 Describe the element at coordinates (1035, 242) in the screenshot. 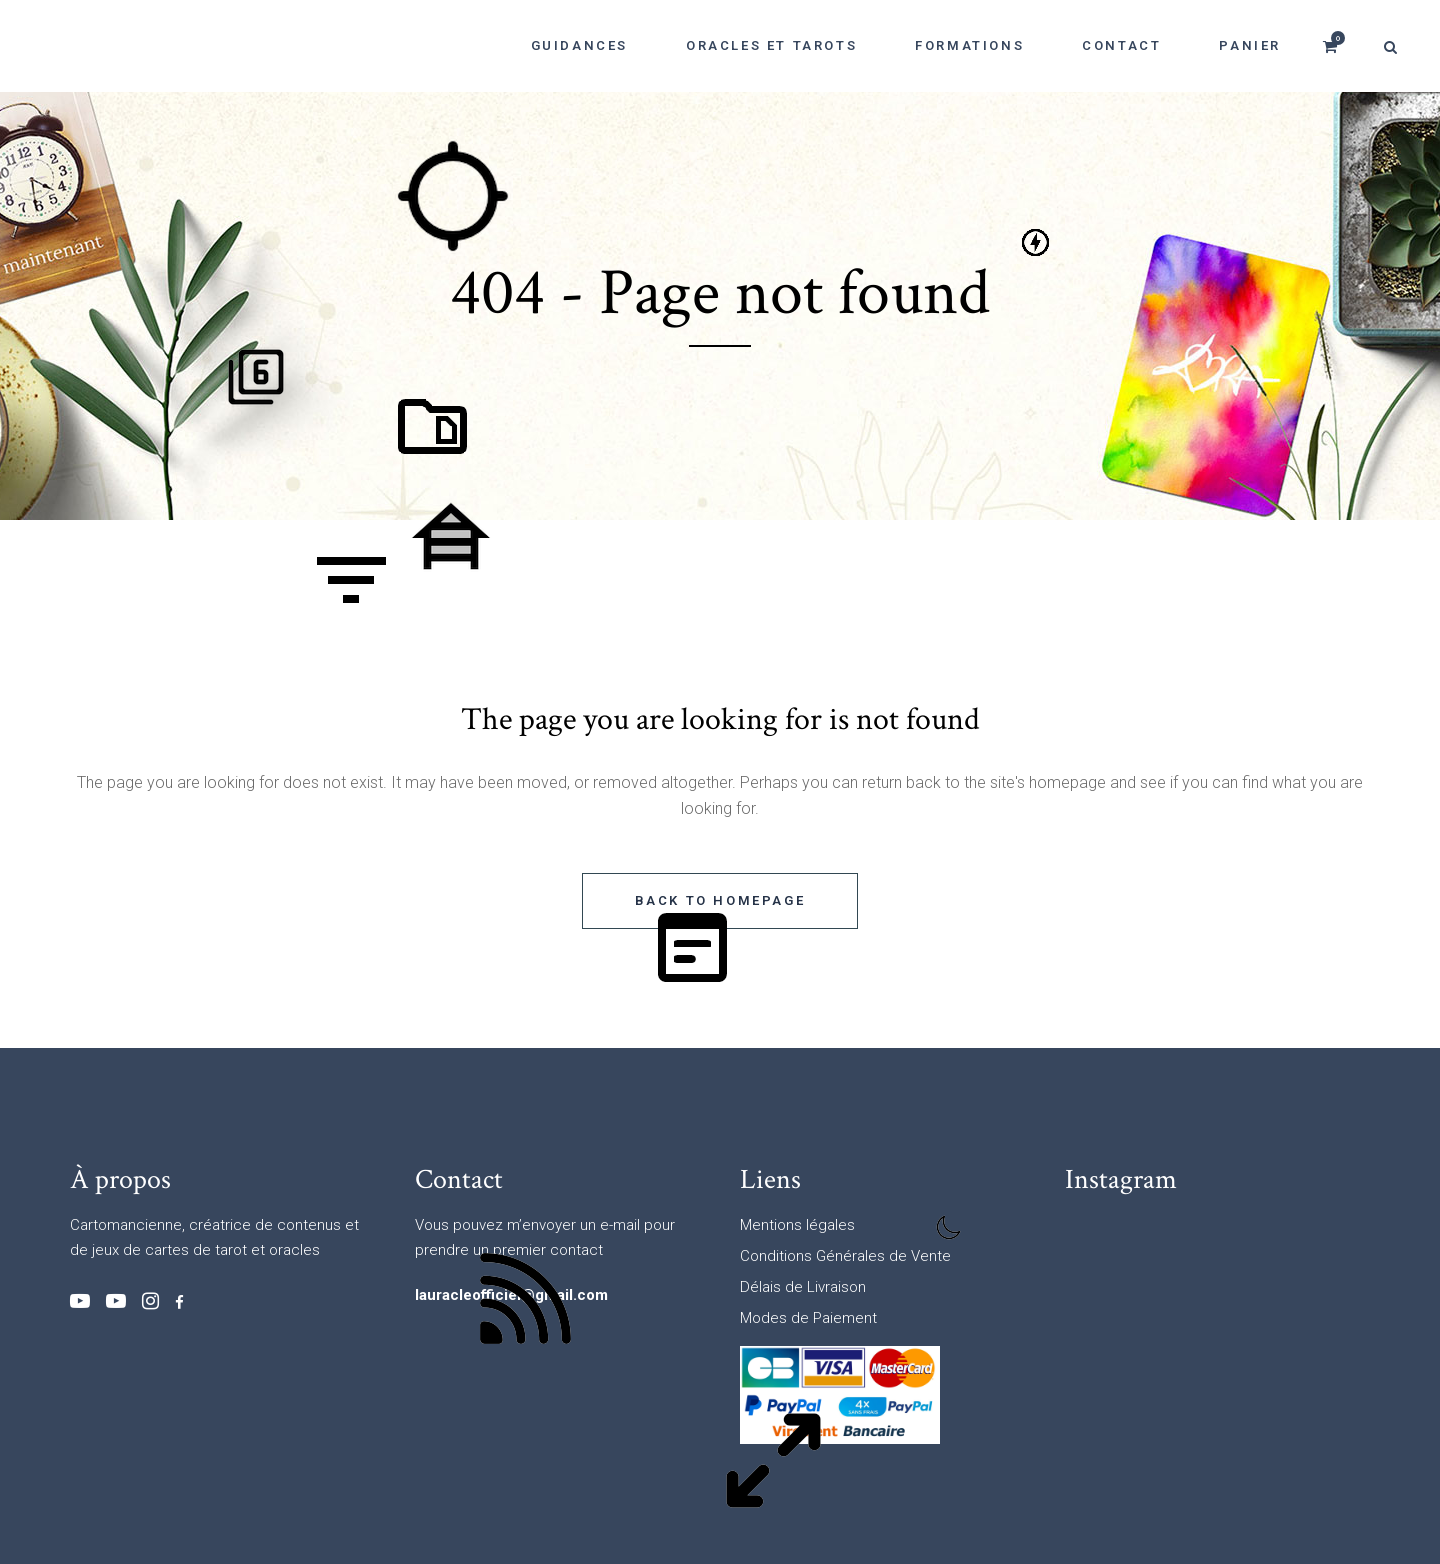

I see `indicates offline or cached content available` at that location.